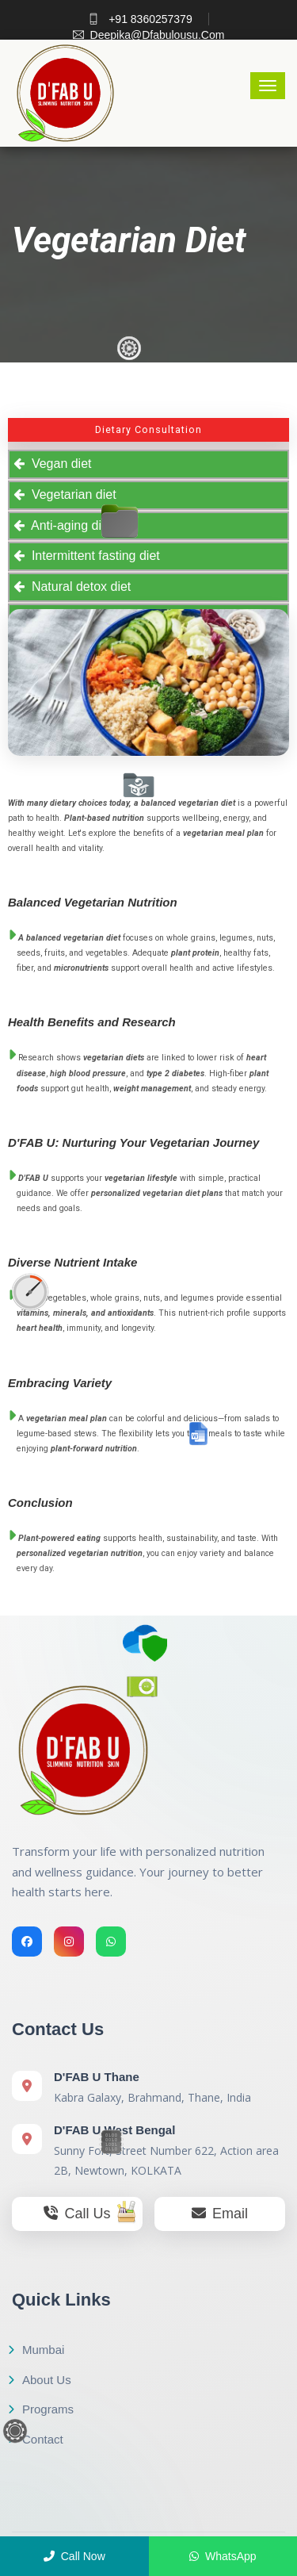  I want to click on OneDrive file protected by cloud security, so click(145, 1639).